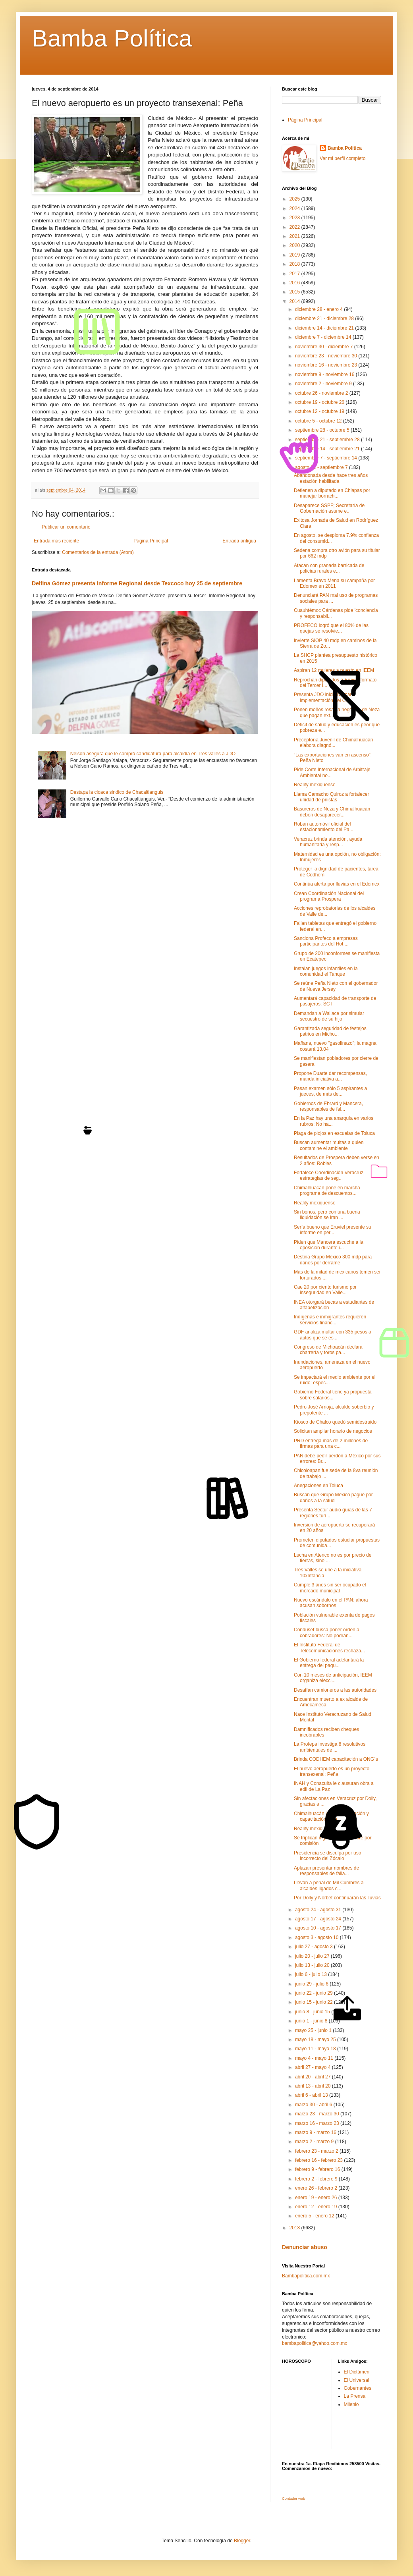  What do you see at coordinates (379, 1171) in the screenshot?
I see `open file folder` at bounding box center [379, 1171].